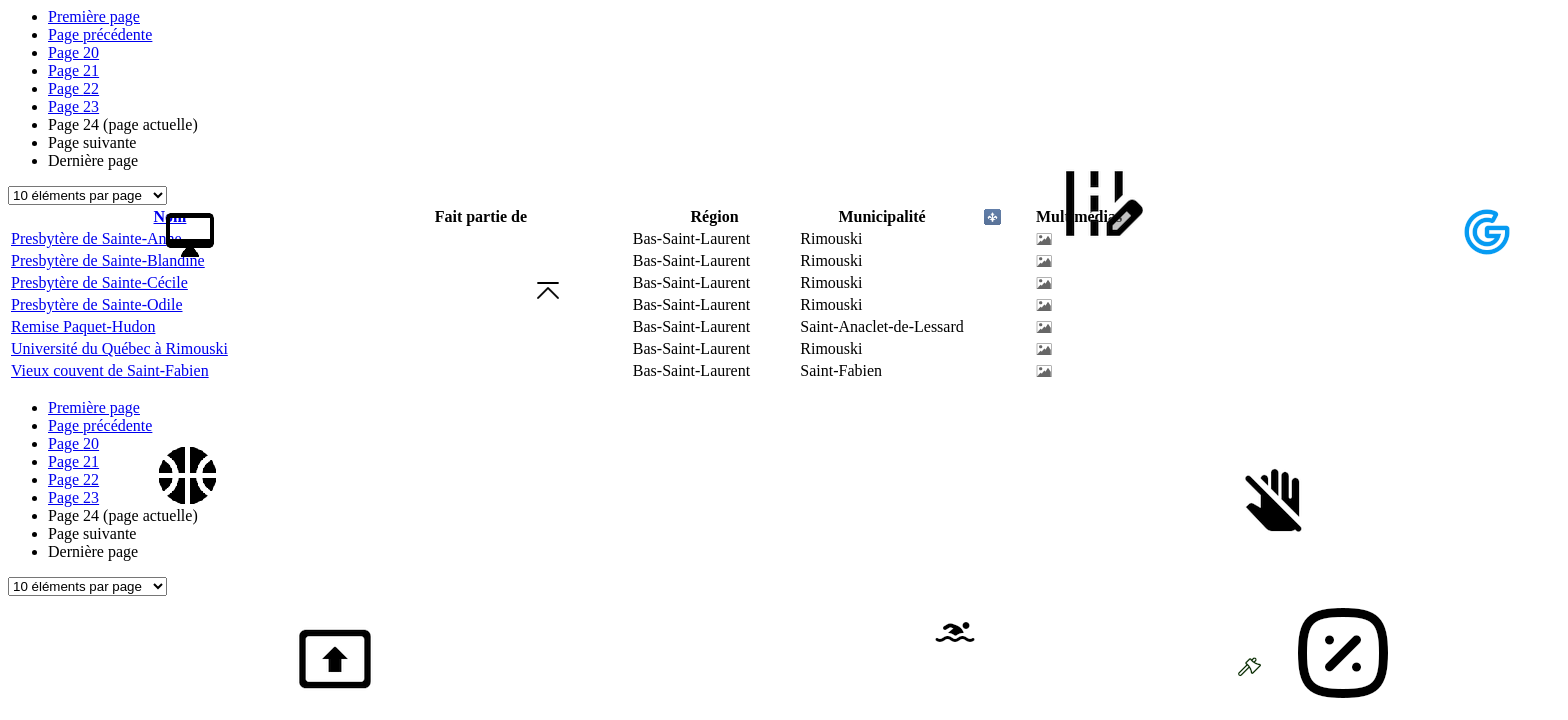 The image size is (1568, 720). I want to click on tool or equipment category, so click(1249, 667).